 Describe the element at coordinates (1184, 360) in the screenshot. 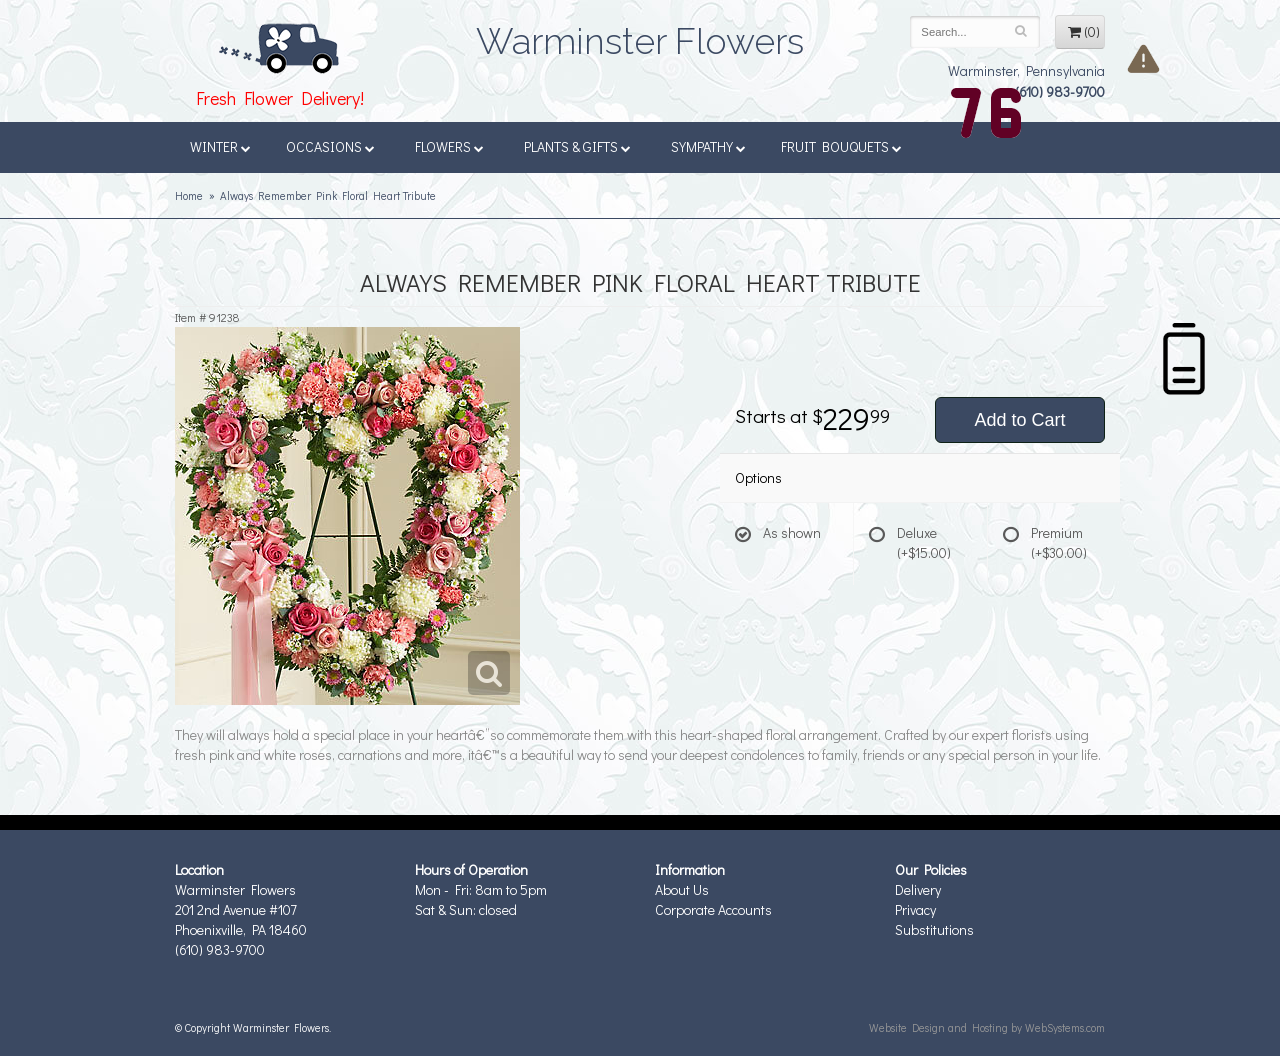

I see `indicates medium battery level` at that location.